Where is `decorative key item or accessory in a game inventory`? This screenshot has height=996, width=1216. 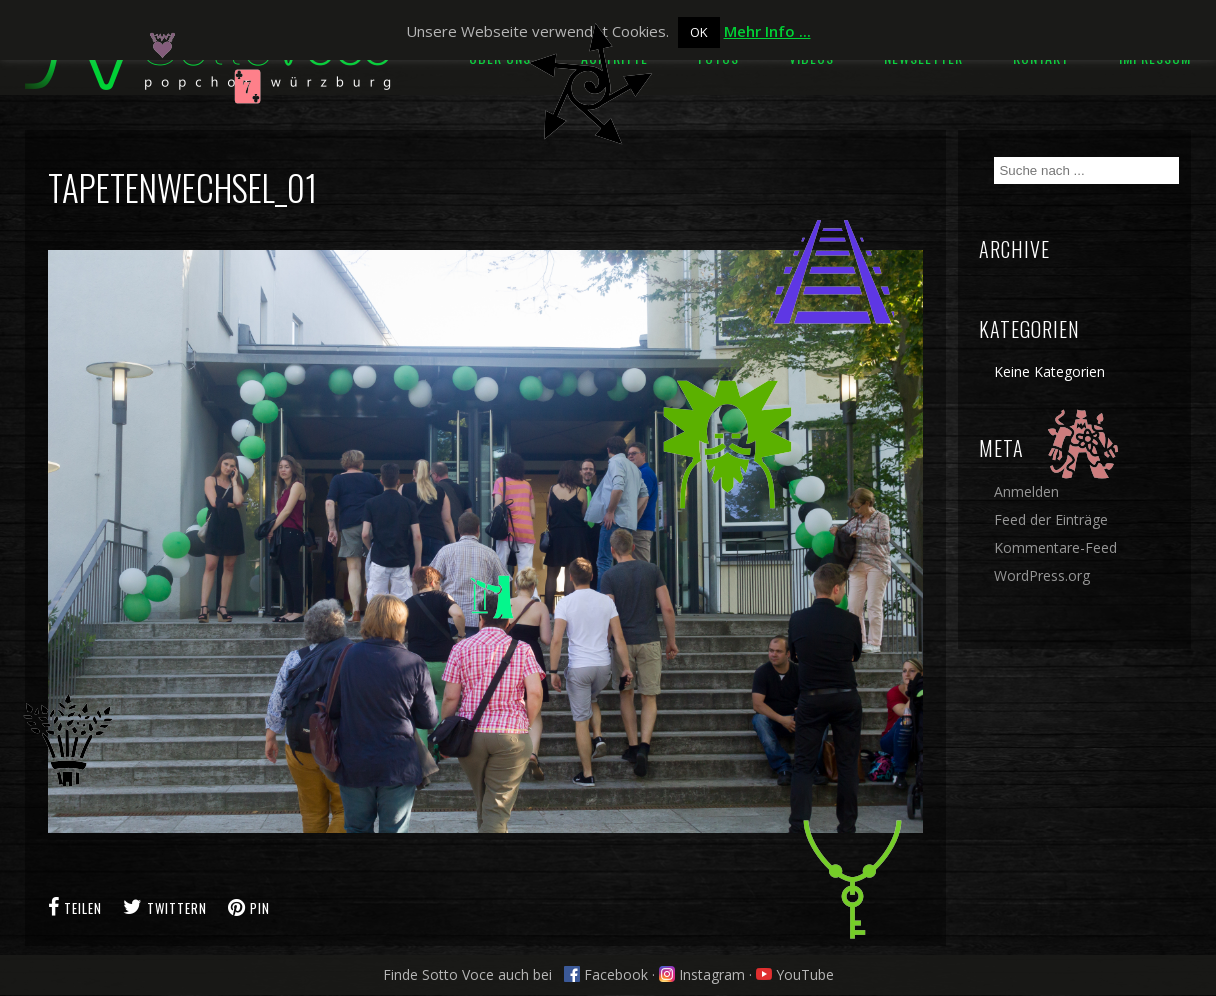
decorative key item or accessory in a game inventory is located at coordinates (852, 879).